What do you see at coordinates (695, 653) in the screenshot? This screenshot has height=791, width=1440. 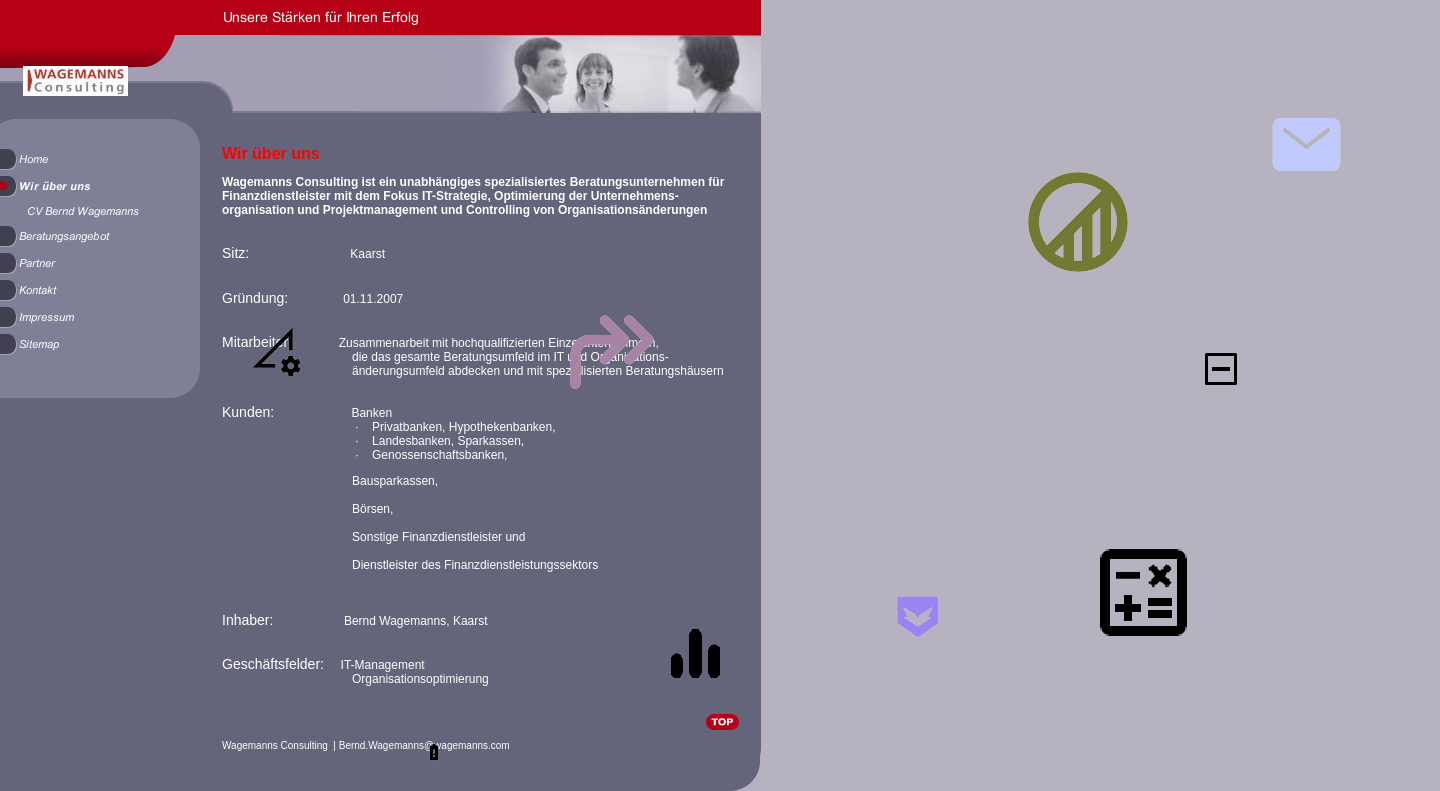 I see `adjust audio equalizer settings` at bounding box center [695, 653].